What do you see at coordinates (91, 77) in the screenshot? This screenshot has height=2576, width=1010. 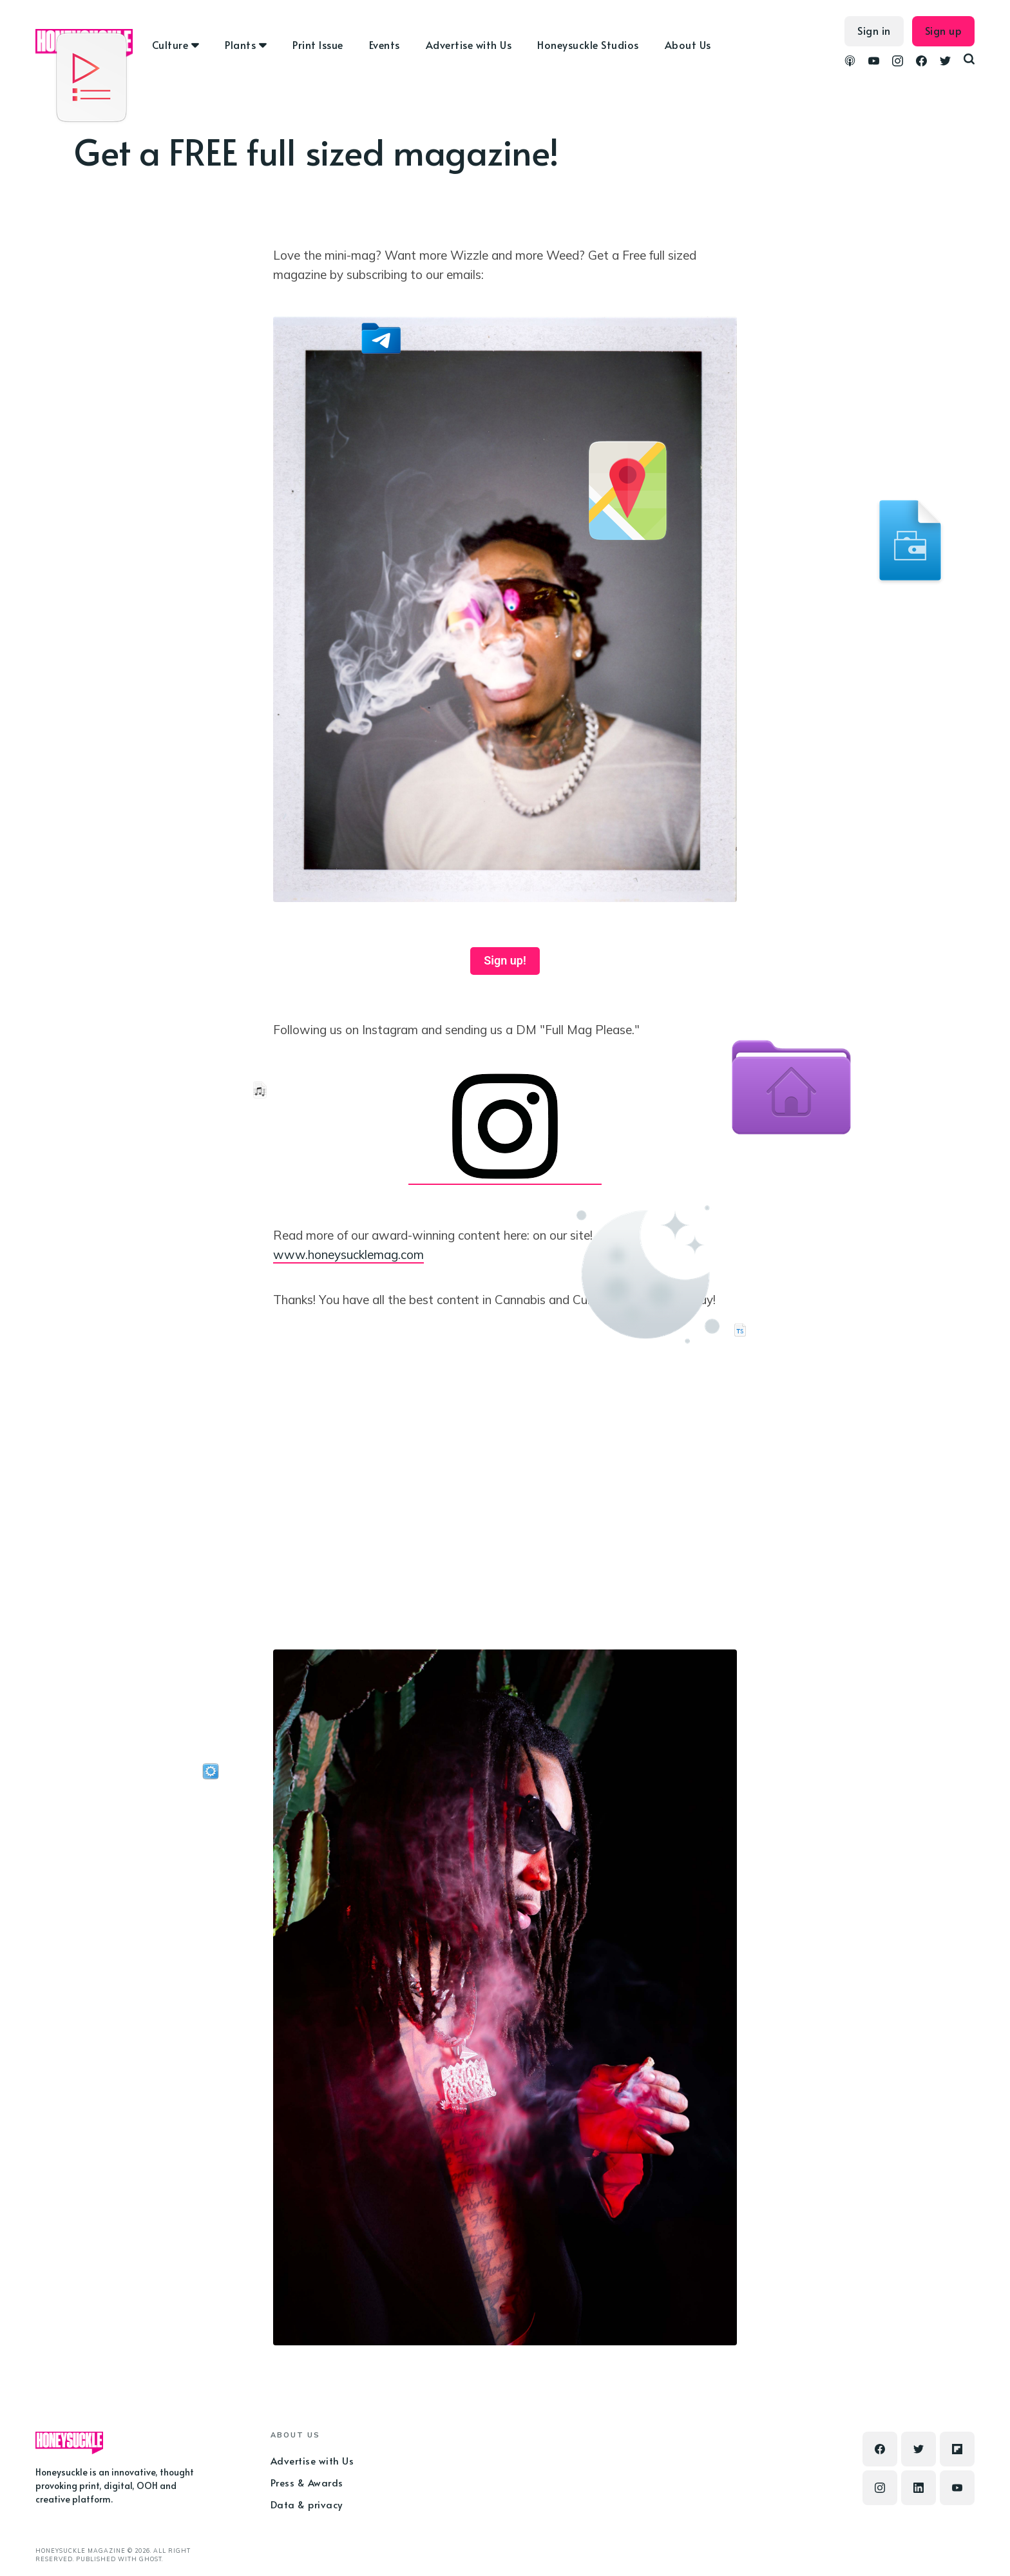 I see `audio playlist file (.scpls format)` at bounding box center [91, 77].